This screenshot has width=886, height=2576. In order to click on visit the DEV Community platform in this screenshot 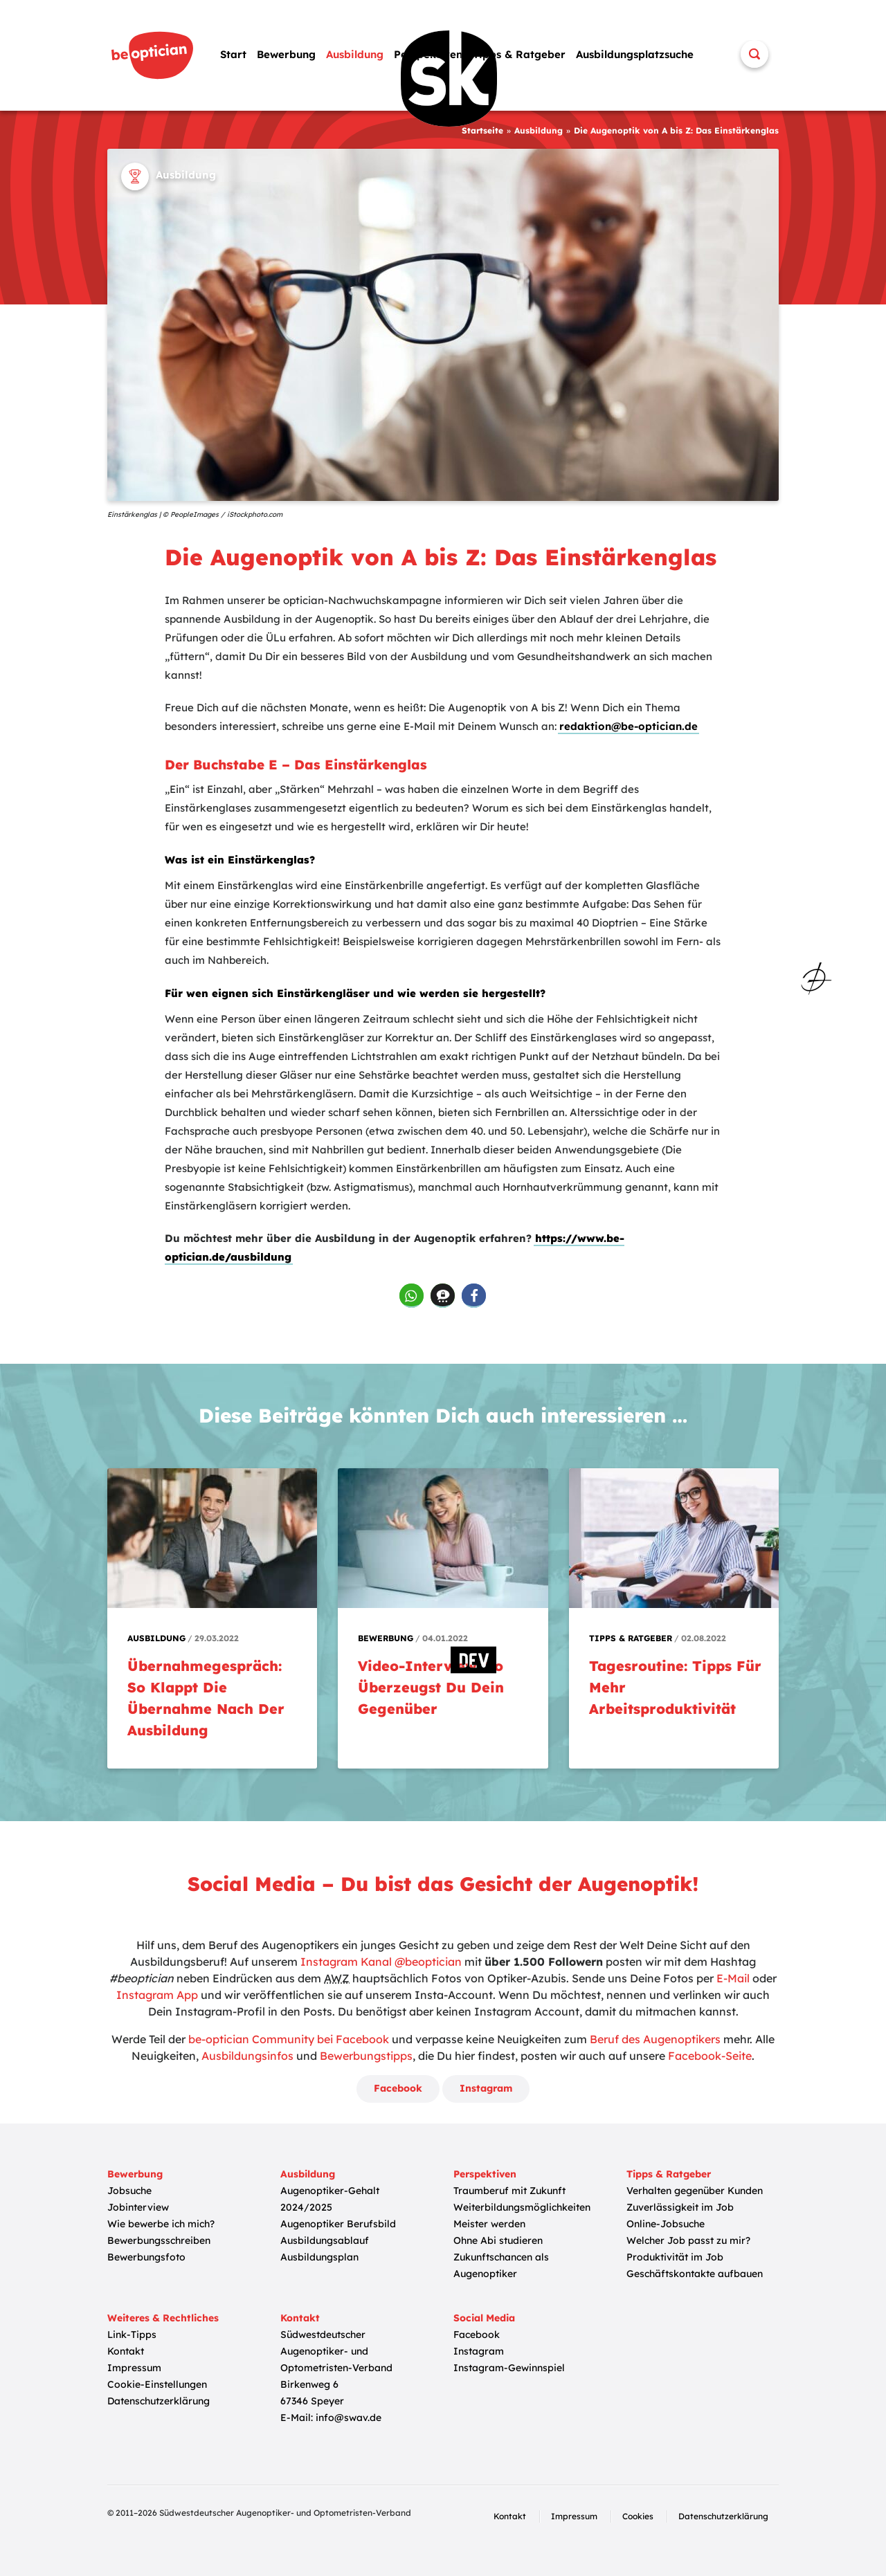, I will do `click(473, 1660)`.